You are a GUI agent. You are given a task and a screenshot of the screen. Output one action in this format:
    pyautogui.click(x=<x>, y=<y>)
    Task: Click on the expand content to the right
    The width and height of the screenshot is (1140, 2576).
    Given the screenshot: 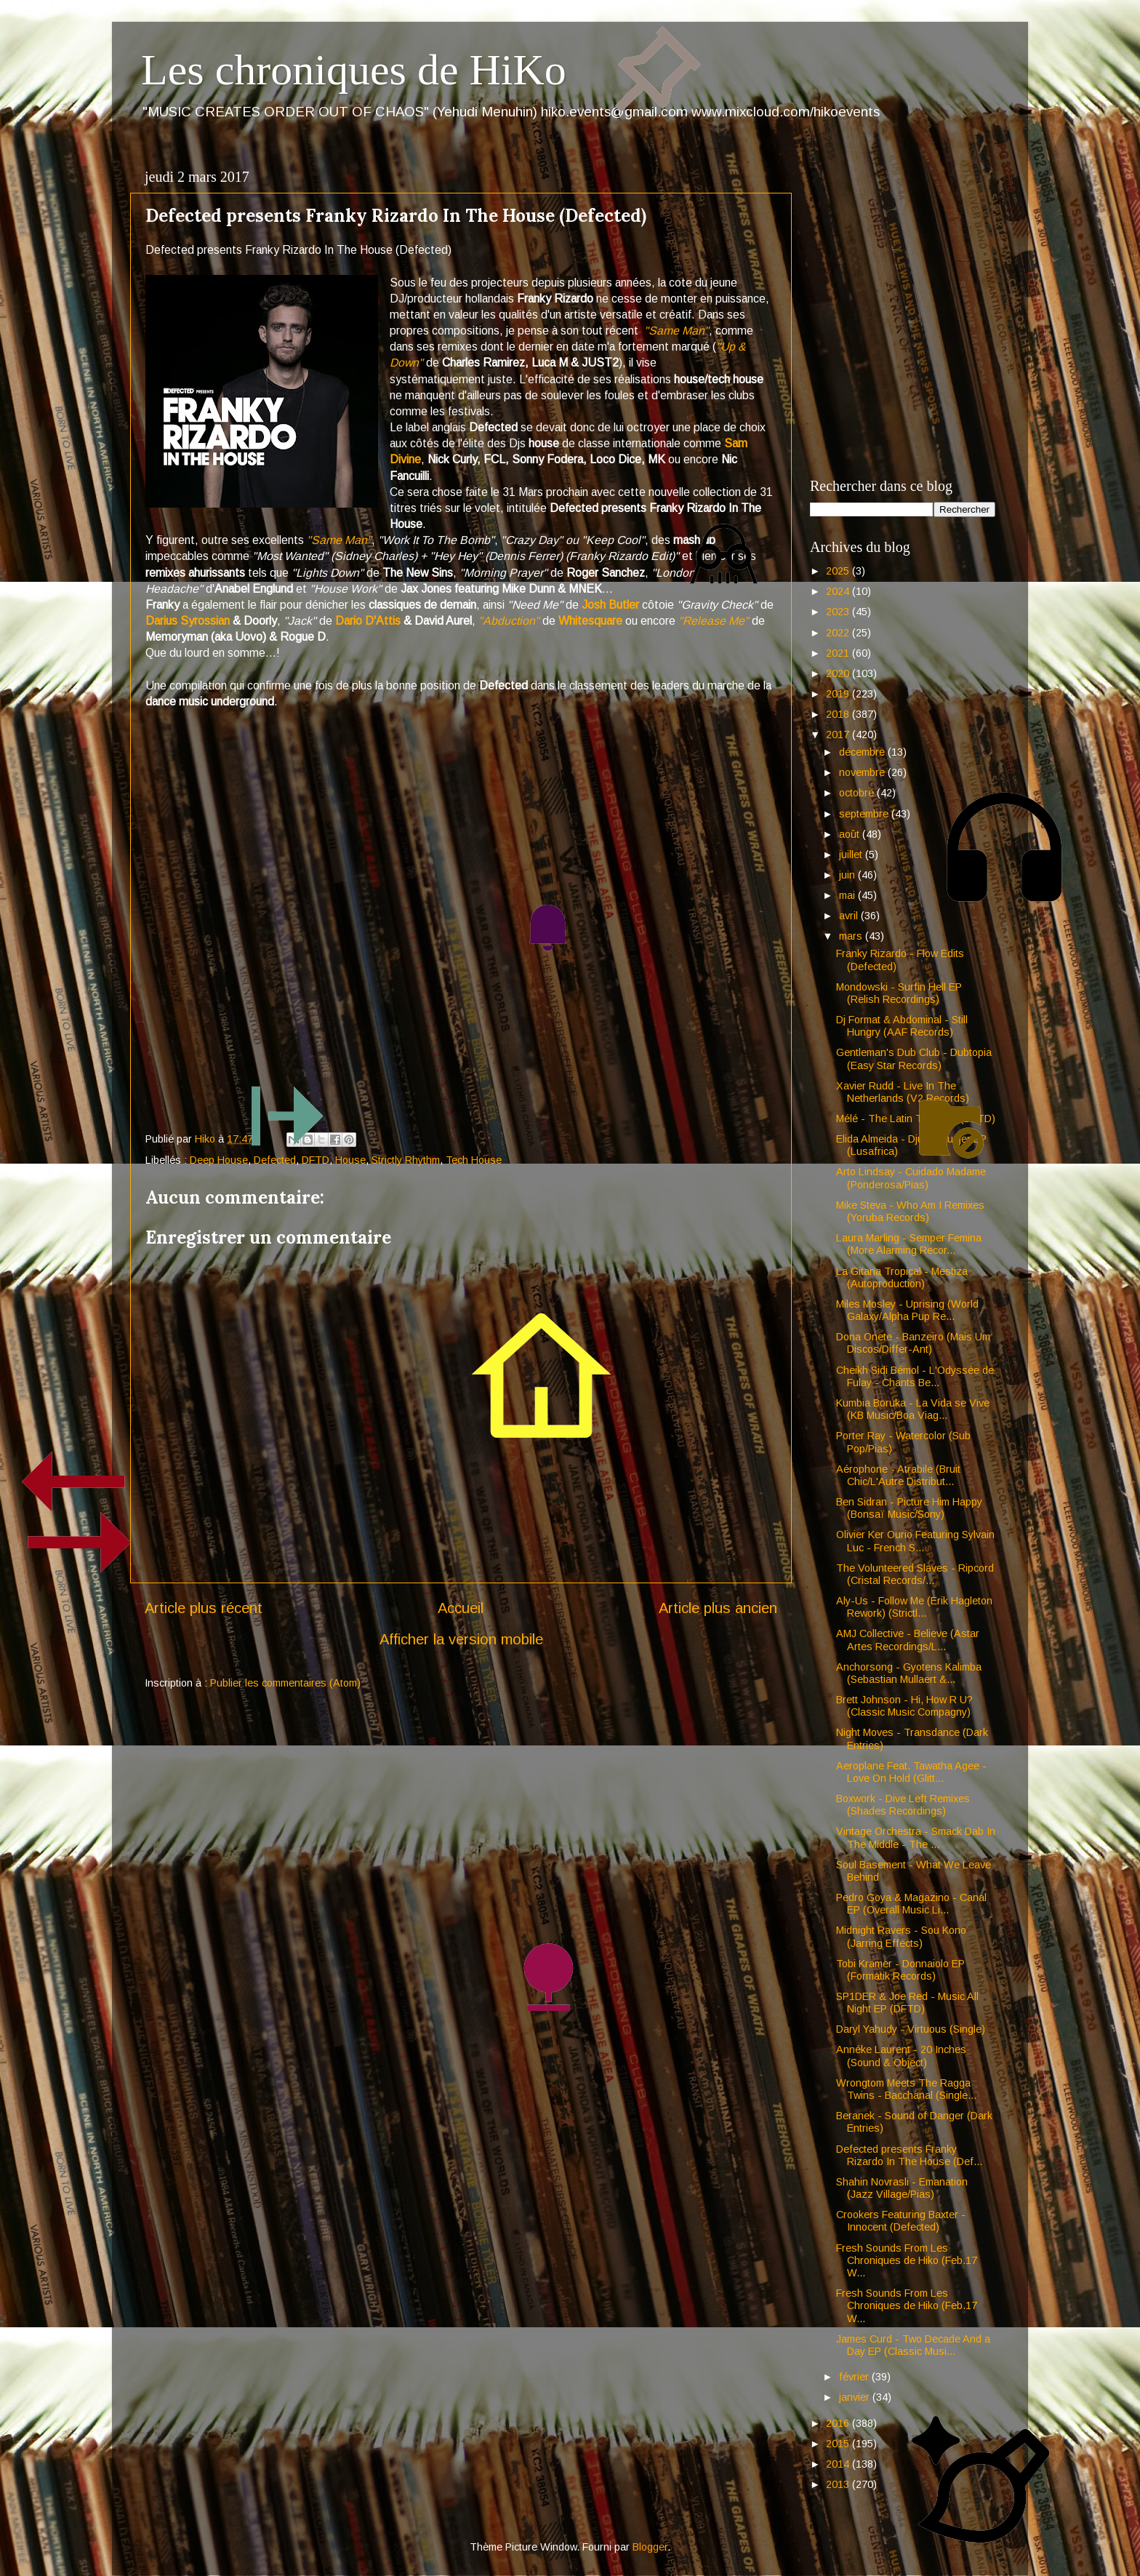 What is the action you would take?
    pyautogui.click(x=285, y=1116)
    